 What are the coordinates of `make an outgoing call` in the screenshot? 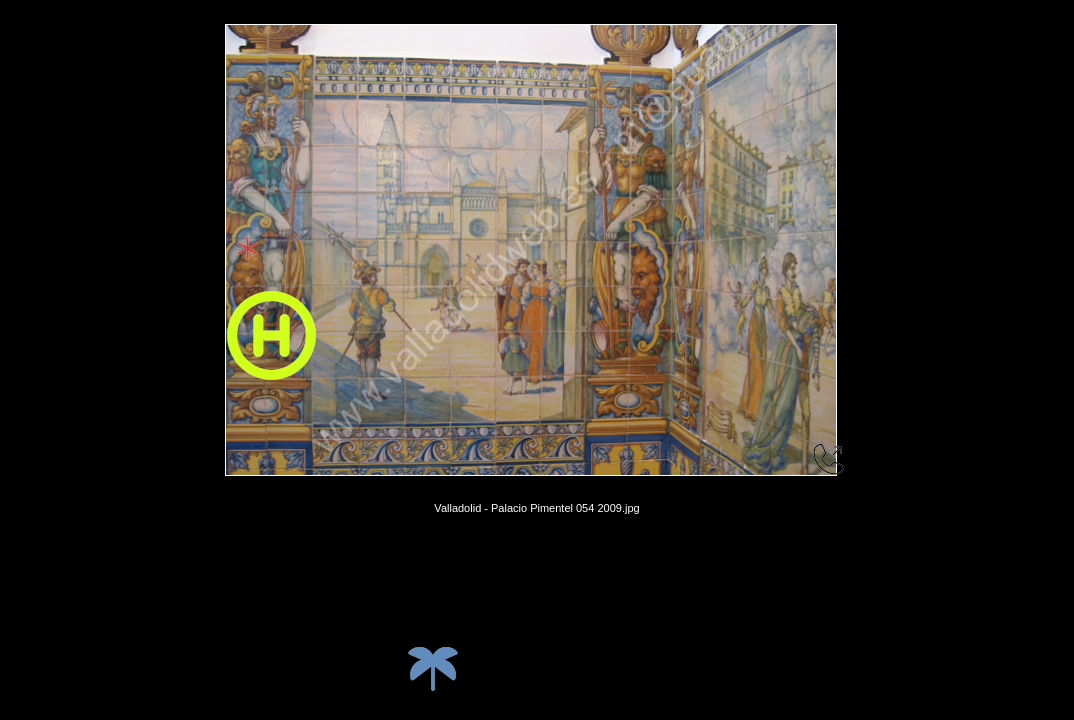 It's located at (829, 458).